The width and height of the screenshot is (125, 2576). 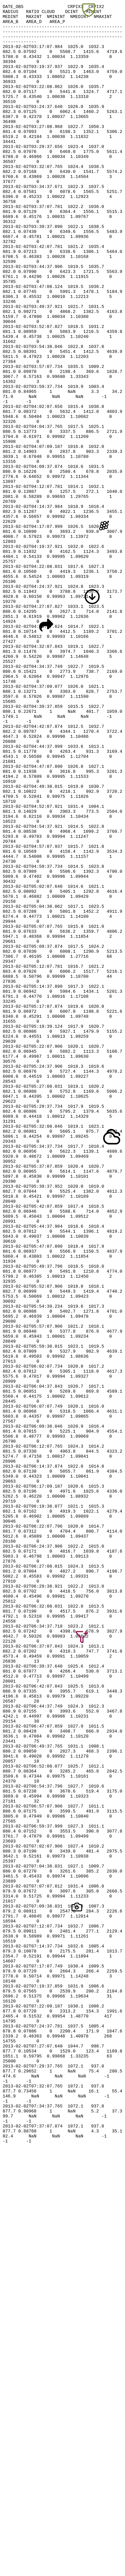 What do you see at coordinates (46, 625) in the screenshot?
I see `share this content` at bounding box center [46, 625].